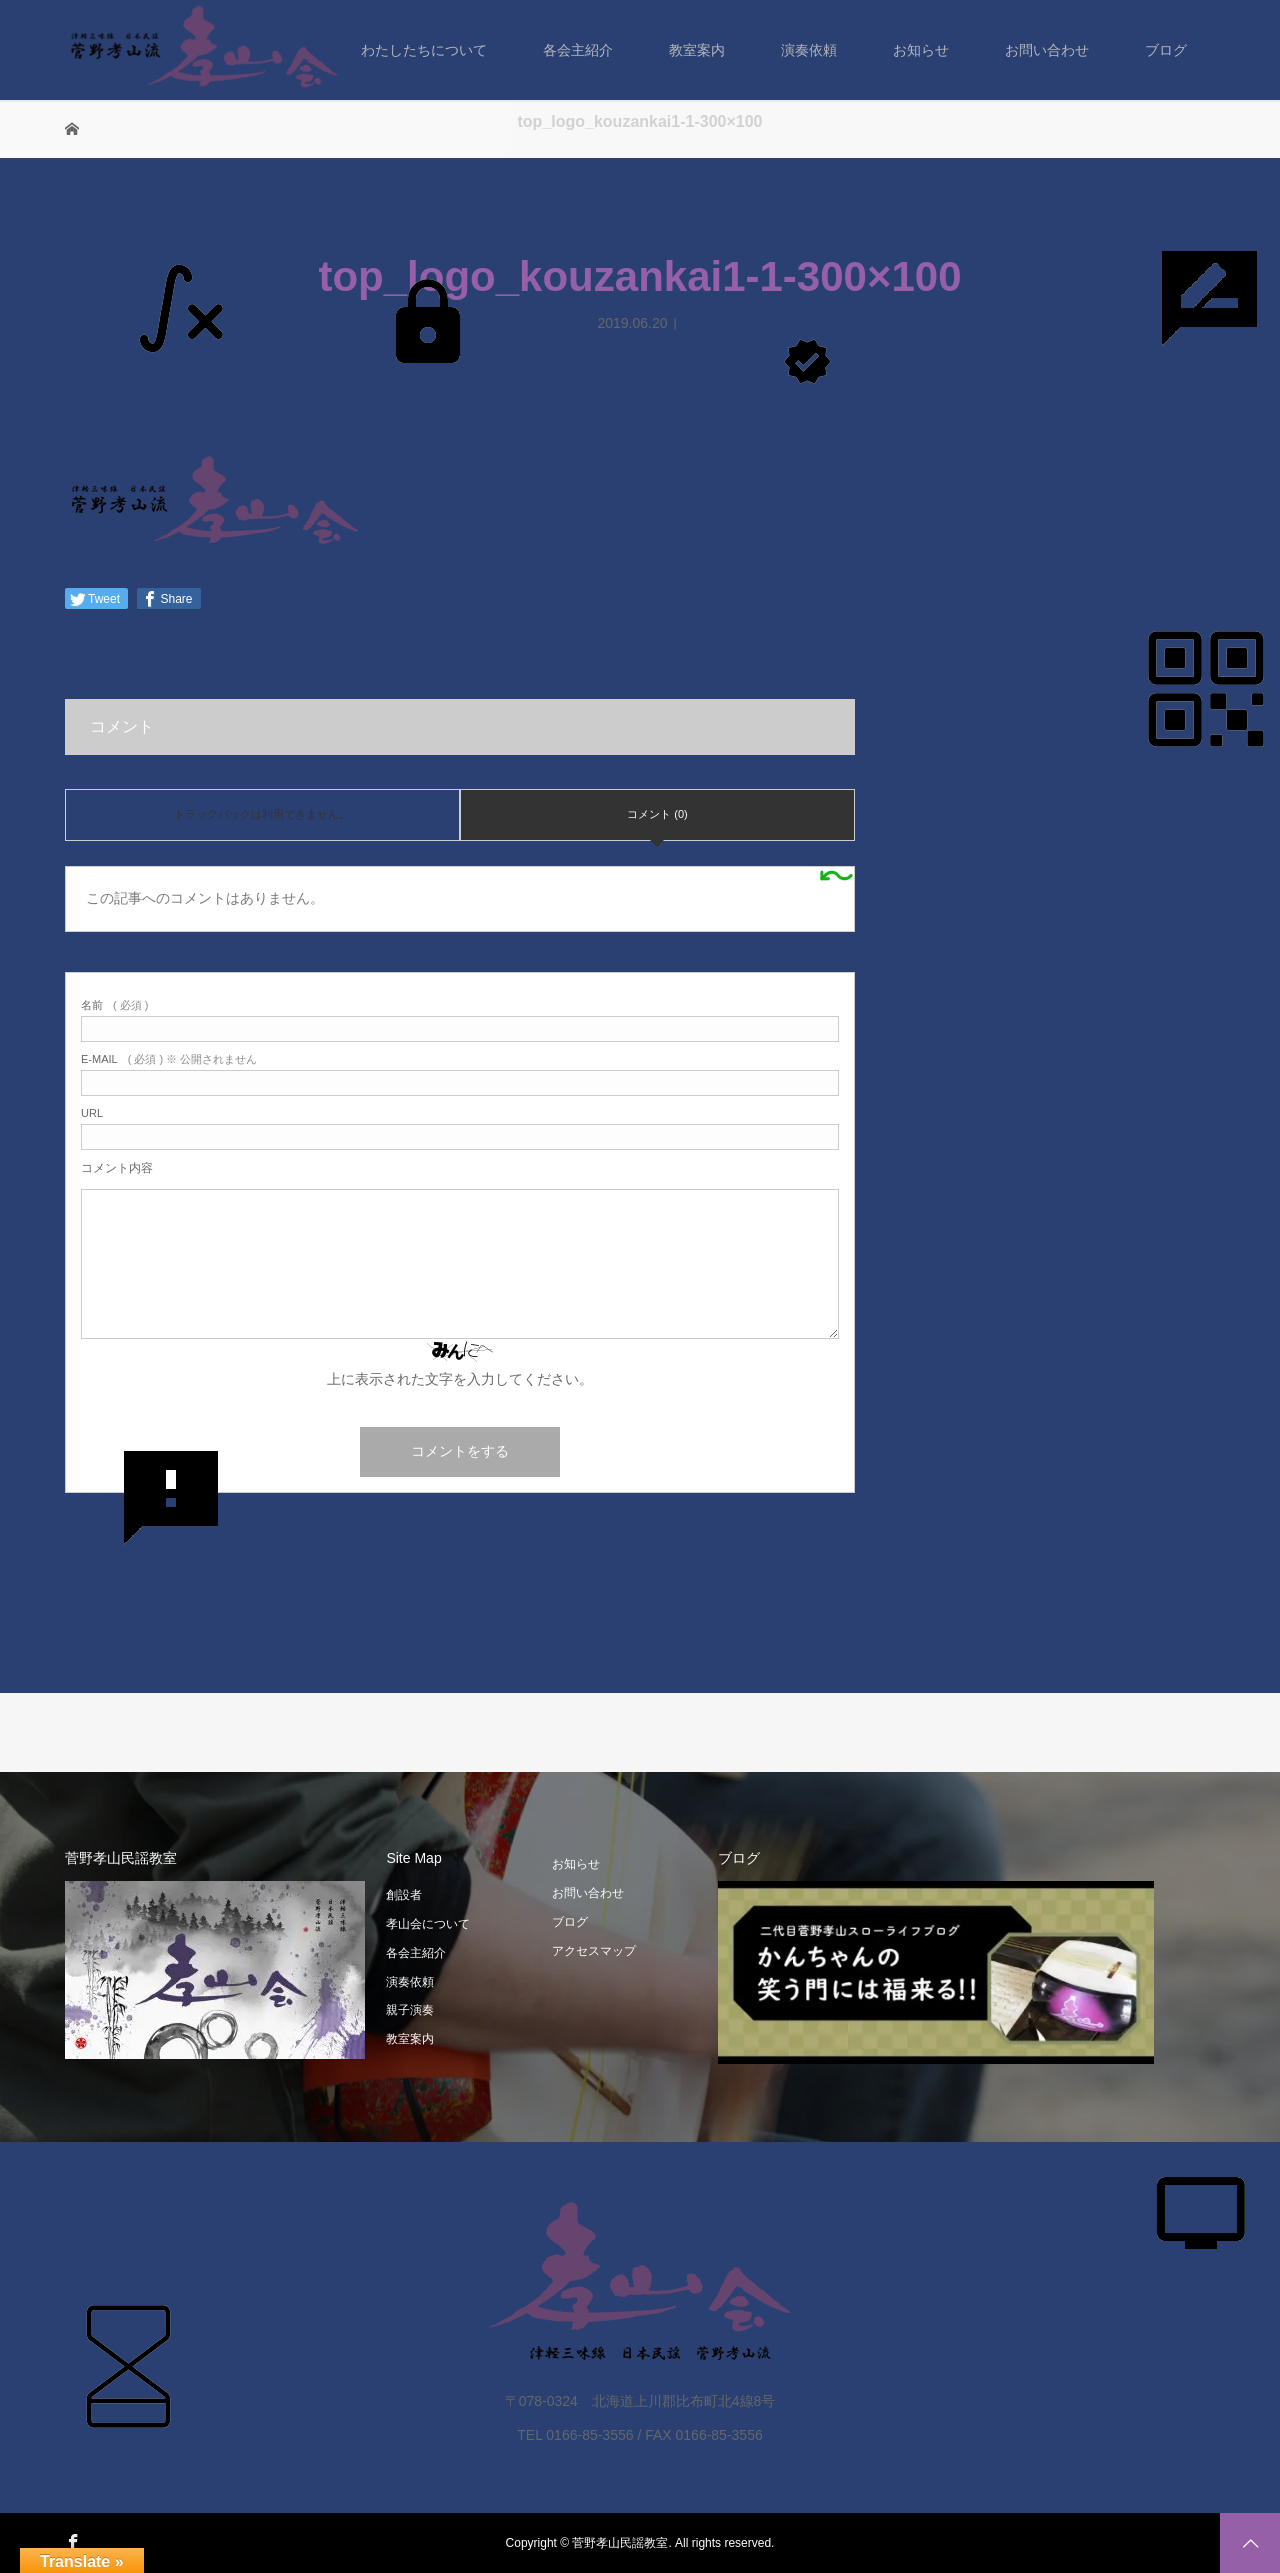 This screenshot has width=1280, height=2573. Describe the element at coordinates (183, 308) in the screenshot. I see `remove or clear an integral calculation` at that location.